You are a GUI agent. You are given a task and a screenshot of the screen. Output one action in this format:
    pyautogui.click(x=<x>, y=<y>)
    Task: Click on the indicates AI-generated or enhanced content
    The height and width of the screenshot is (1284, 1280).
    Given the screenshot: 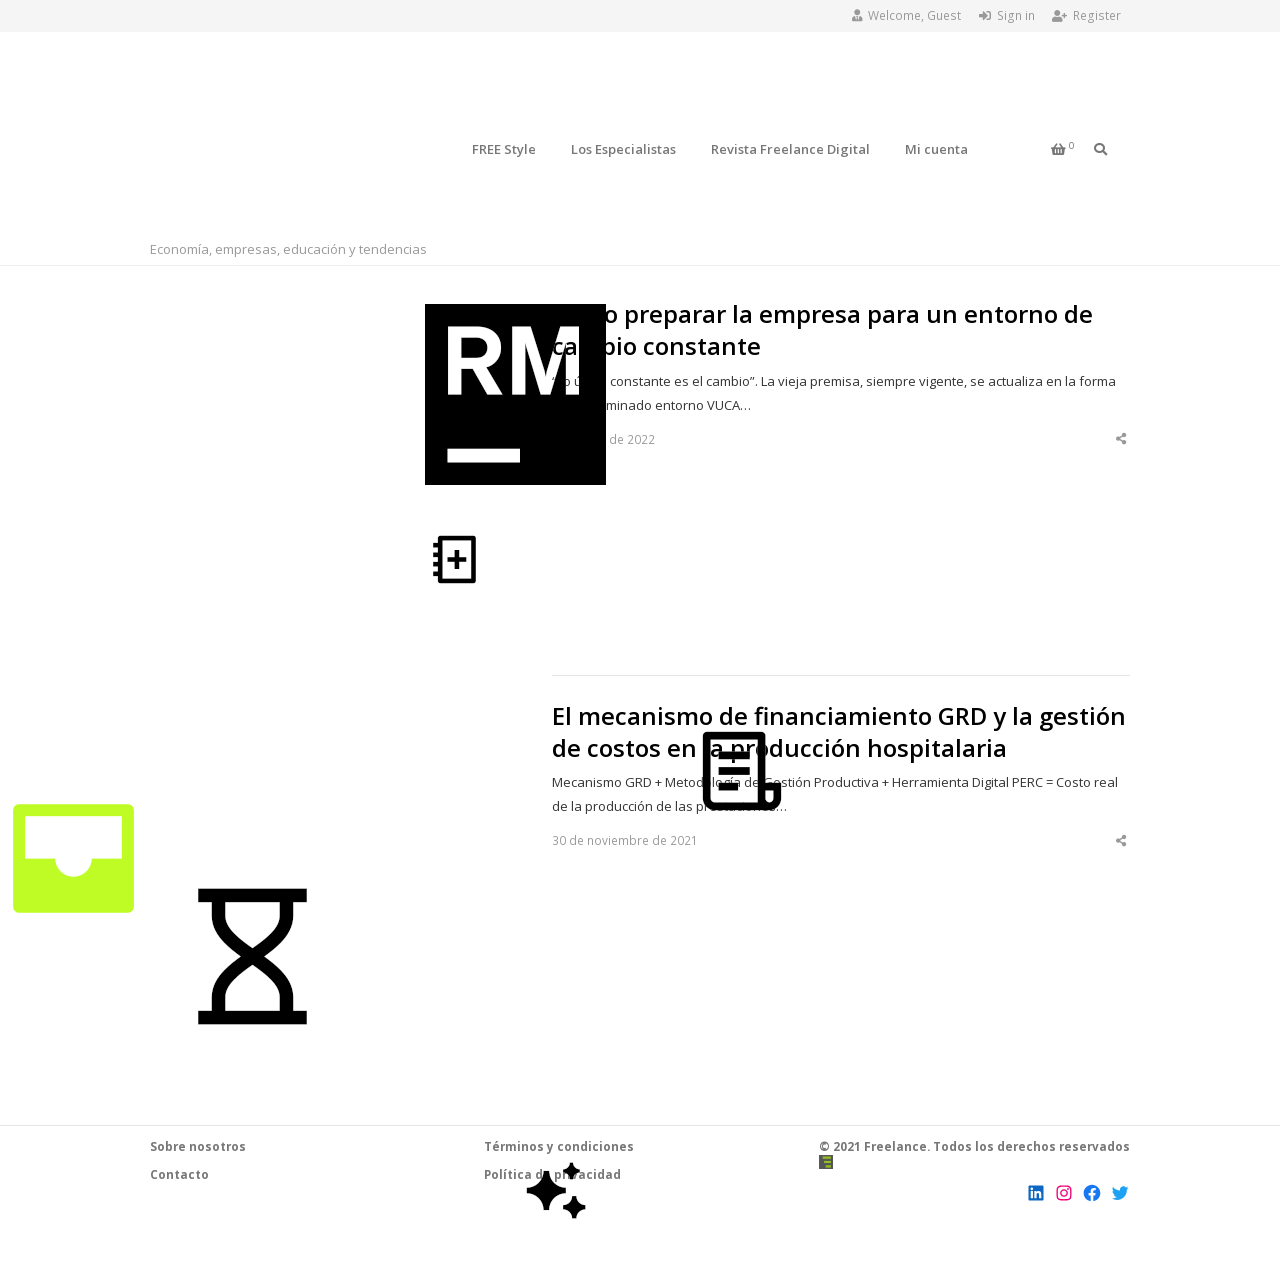 What is the action you would take?
    pyautogui.click(x=557, y=1190)
    